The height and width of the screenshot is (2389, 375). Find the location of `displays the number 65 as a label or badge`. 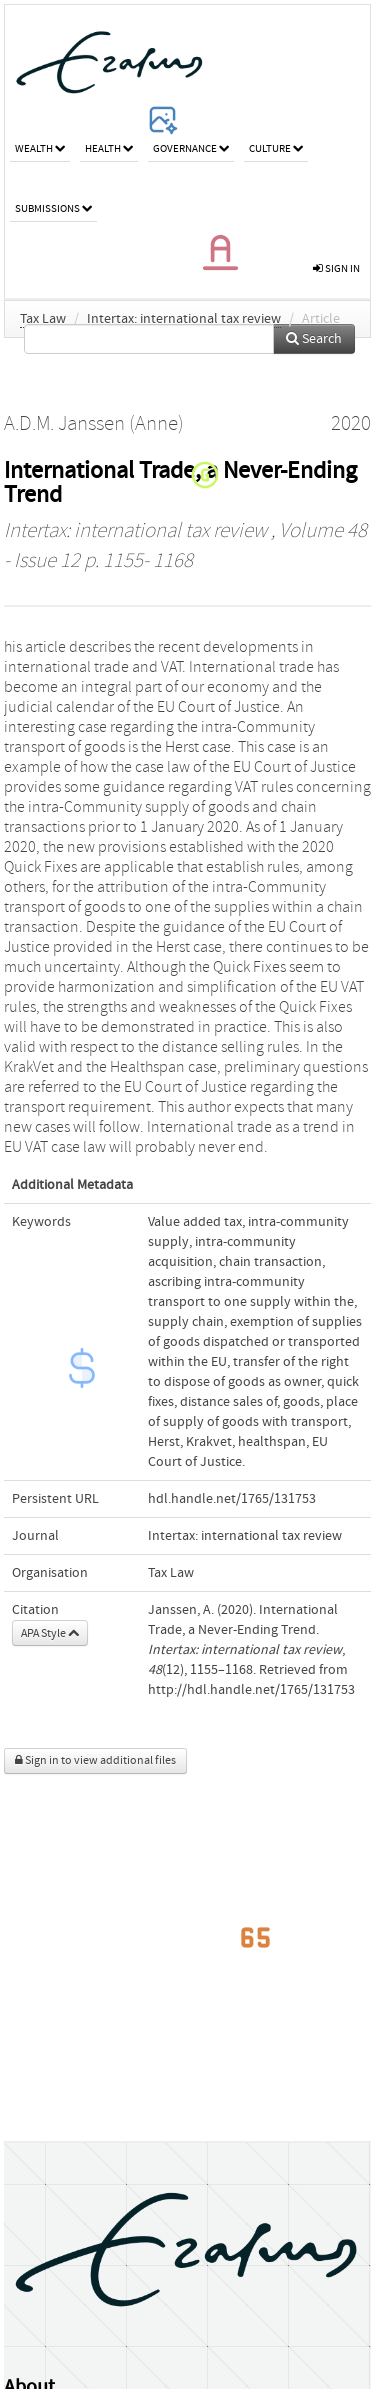

displays the number 65 as a label or badge is located at coordinates (255, 1937).